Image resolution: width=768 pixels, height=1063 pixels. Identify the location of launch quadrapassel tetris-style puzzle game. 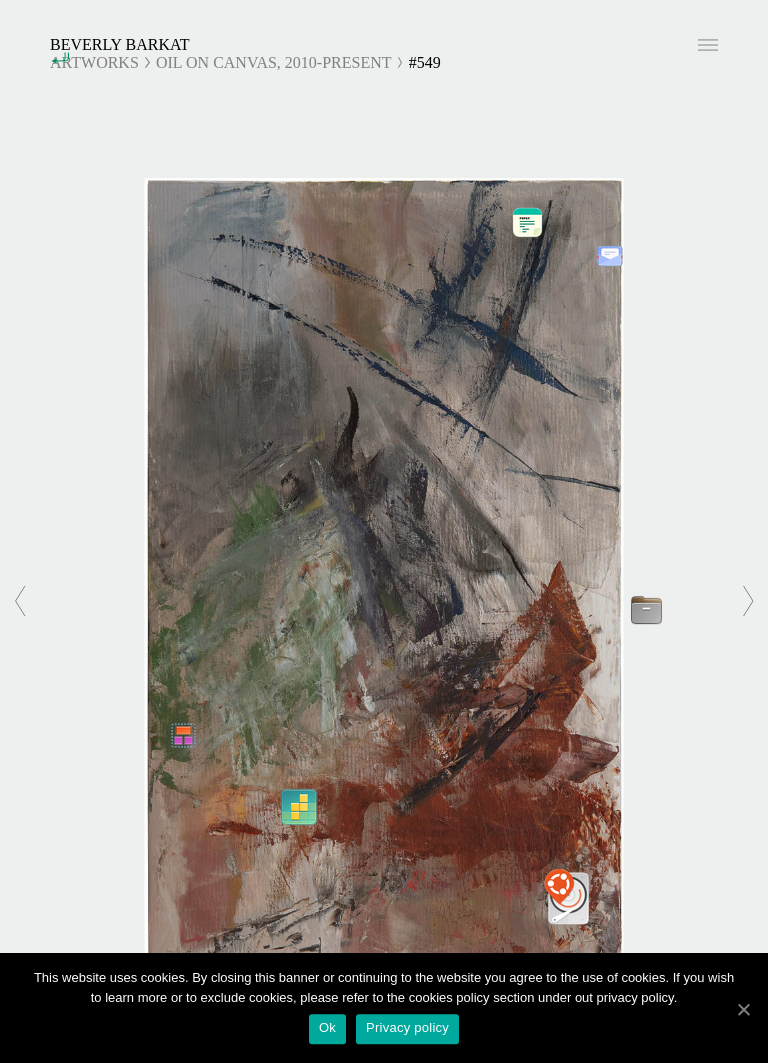
(299, 807).